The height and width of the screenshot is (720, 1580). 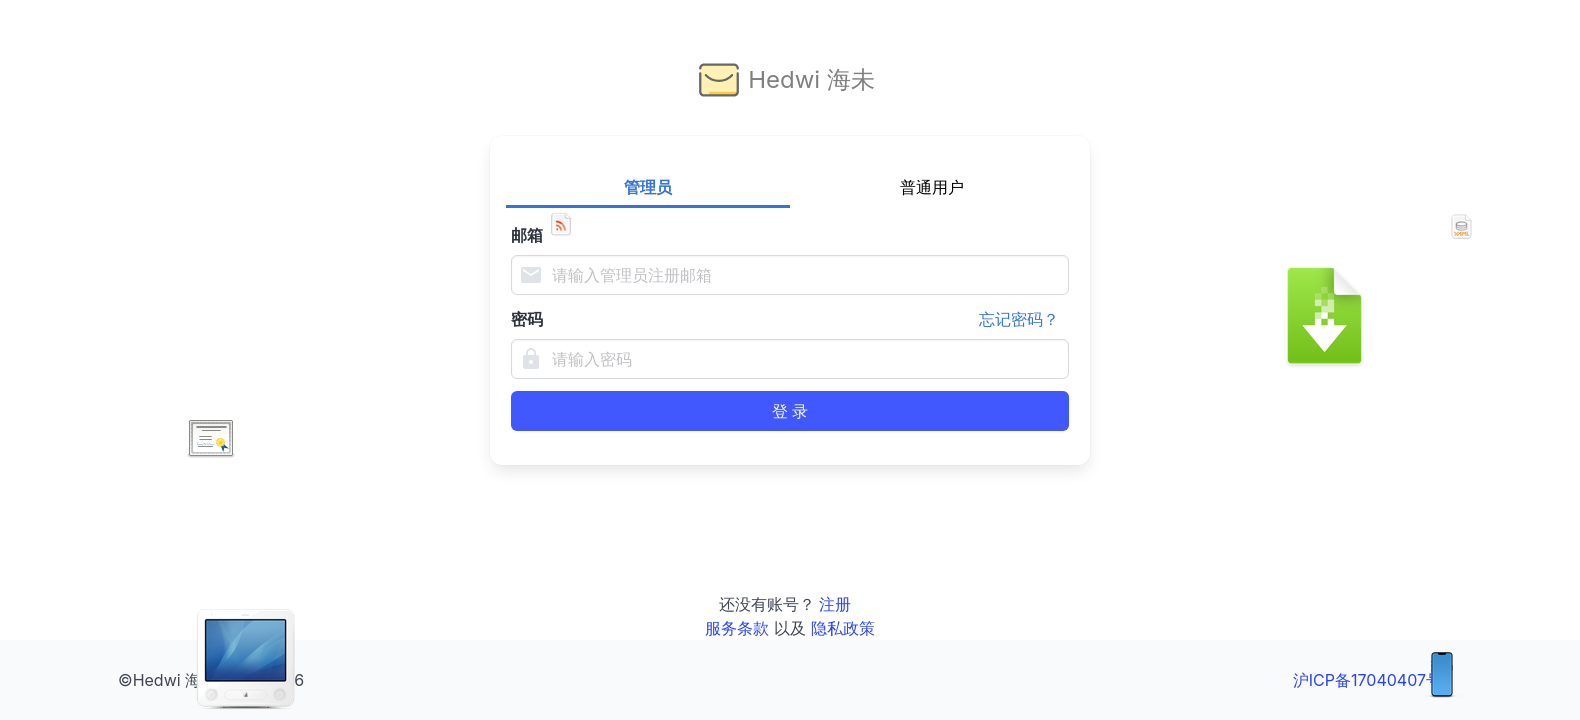 What do you see at coordinates (1324, 317) in the screenshot?
I see `file download in progress` at bounding box center [1324, 317].